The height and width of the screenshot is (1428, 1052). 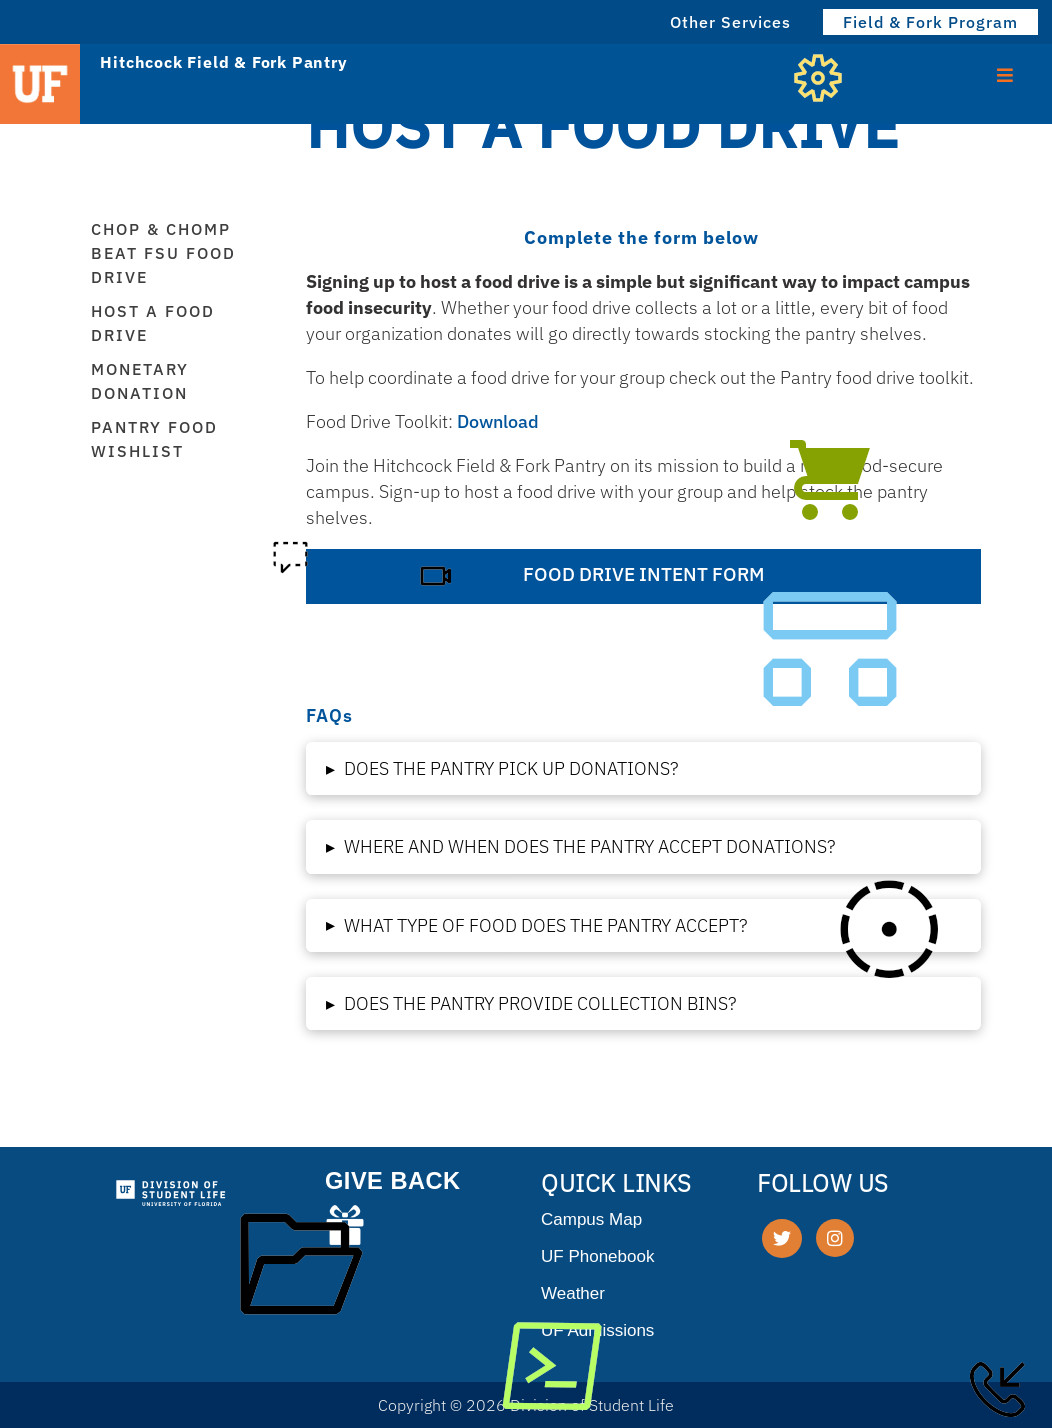 I want to click on view your shopping cart, so click(x=830, y=480).